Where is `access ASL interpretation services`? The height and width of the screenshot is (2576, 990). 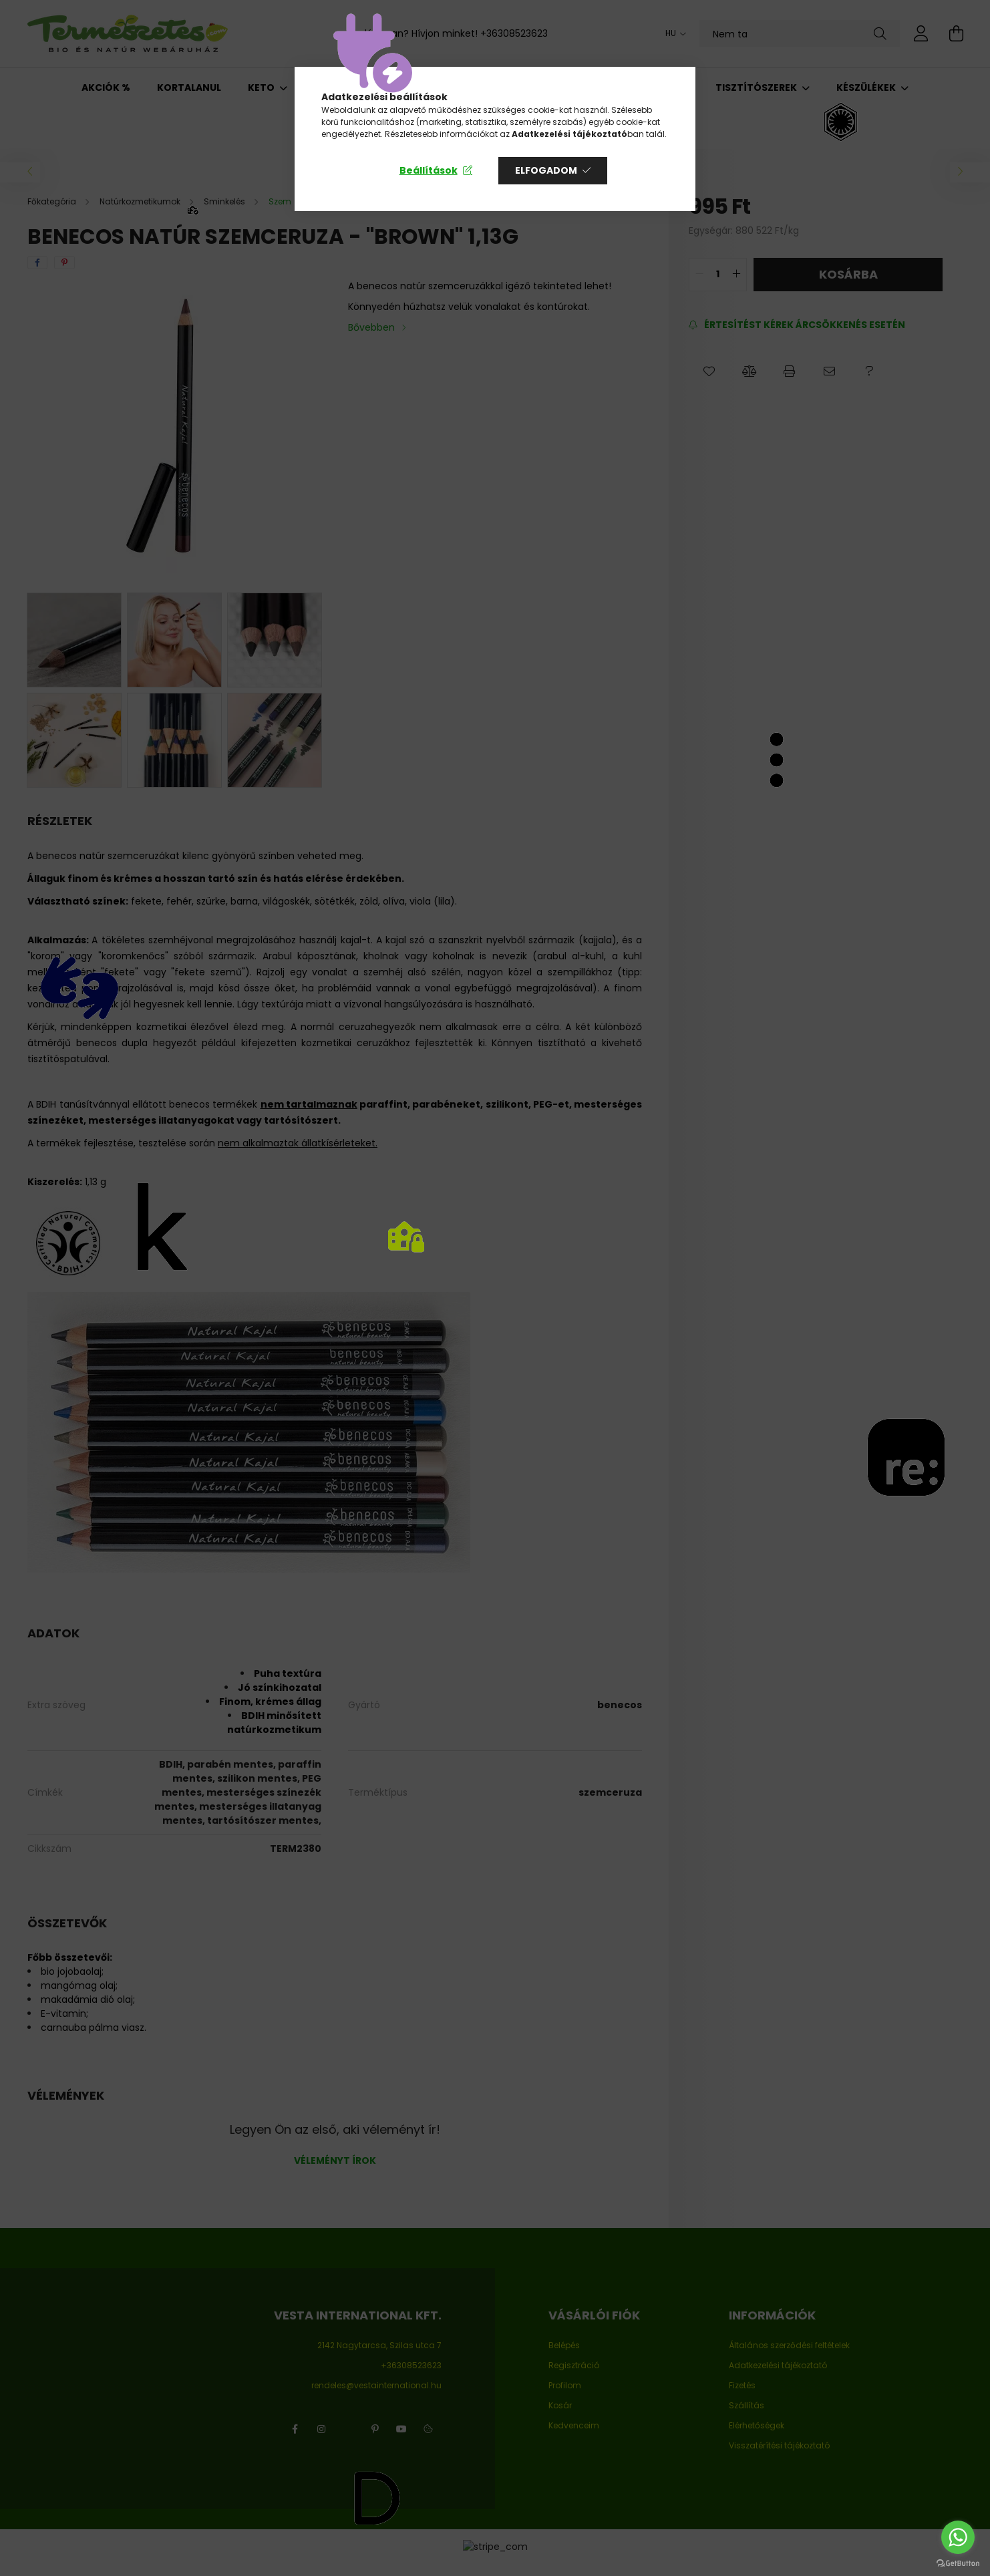
access ASL interpretation services is located at coordinates (79, 988).